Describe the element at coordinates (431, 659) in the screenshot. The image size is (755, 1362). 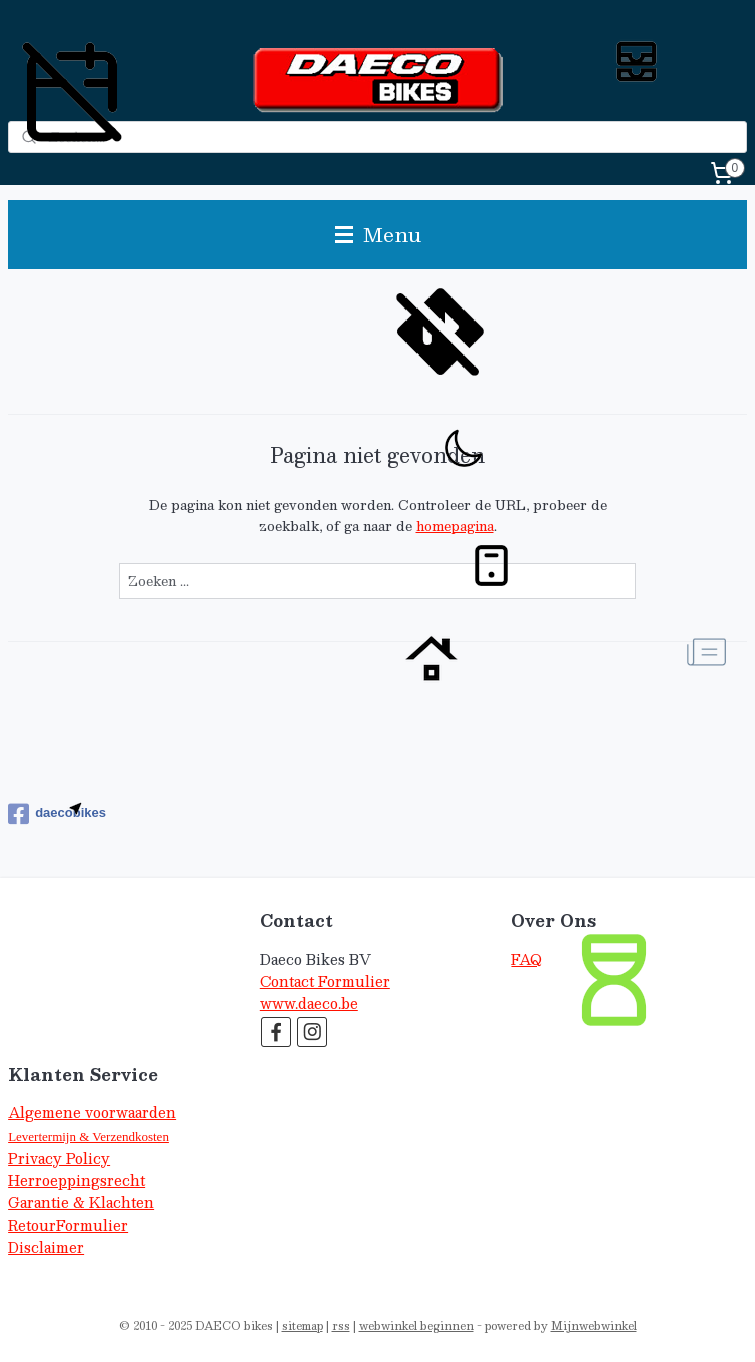
I see `access roofing or home improvement services` at that location.